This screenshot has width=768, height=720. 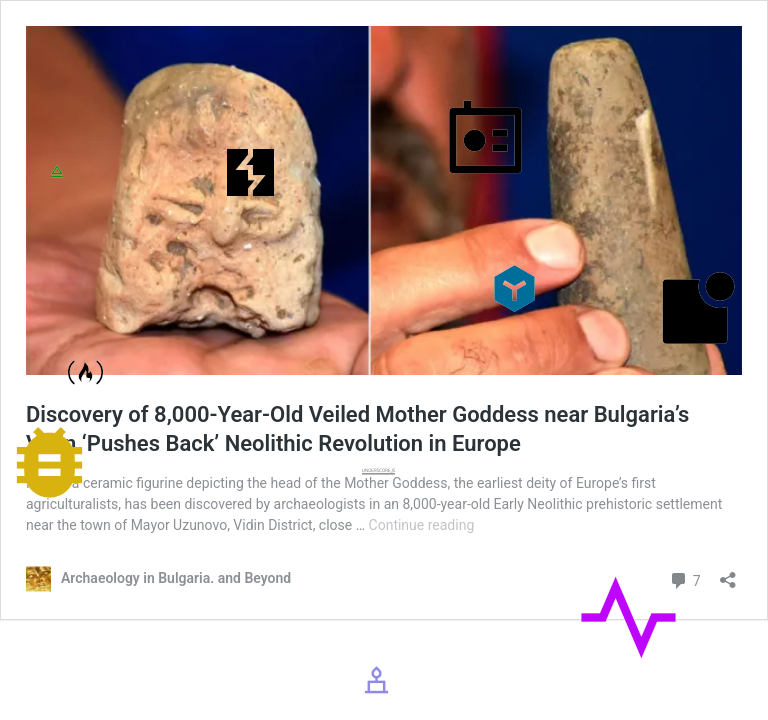 I want to click on report a bug or software issue, so click(x=49, y=461).